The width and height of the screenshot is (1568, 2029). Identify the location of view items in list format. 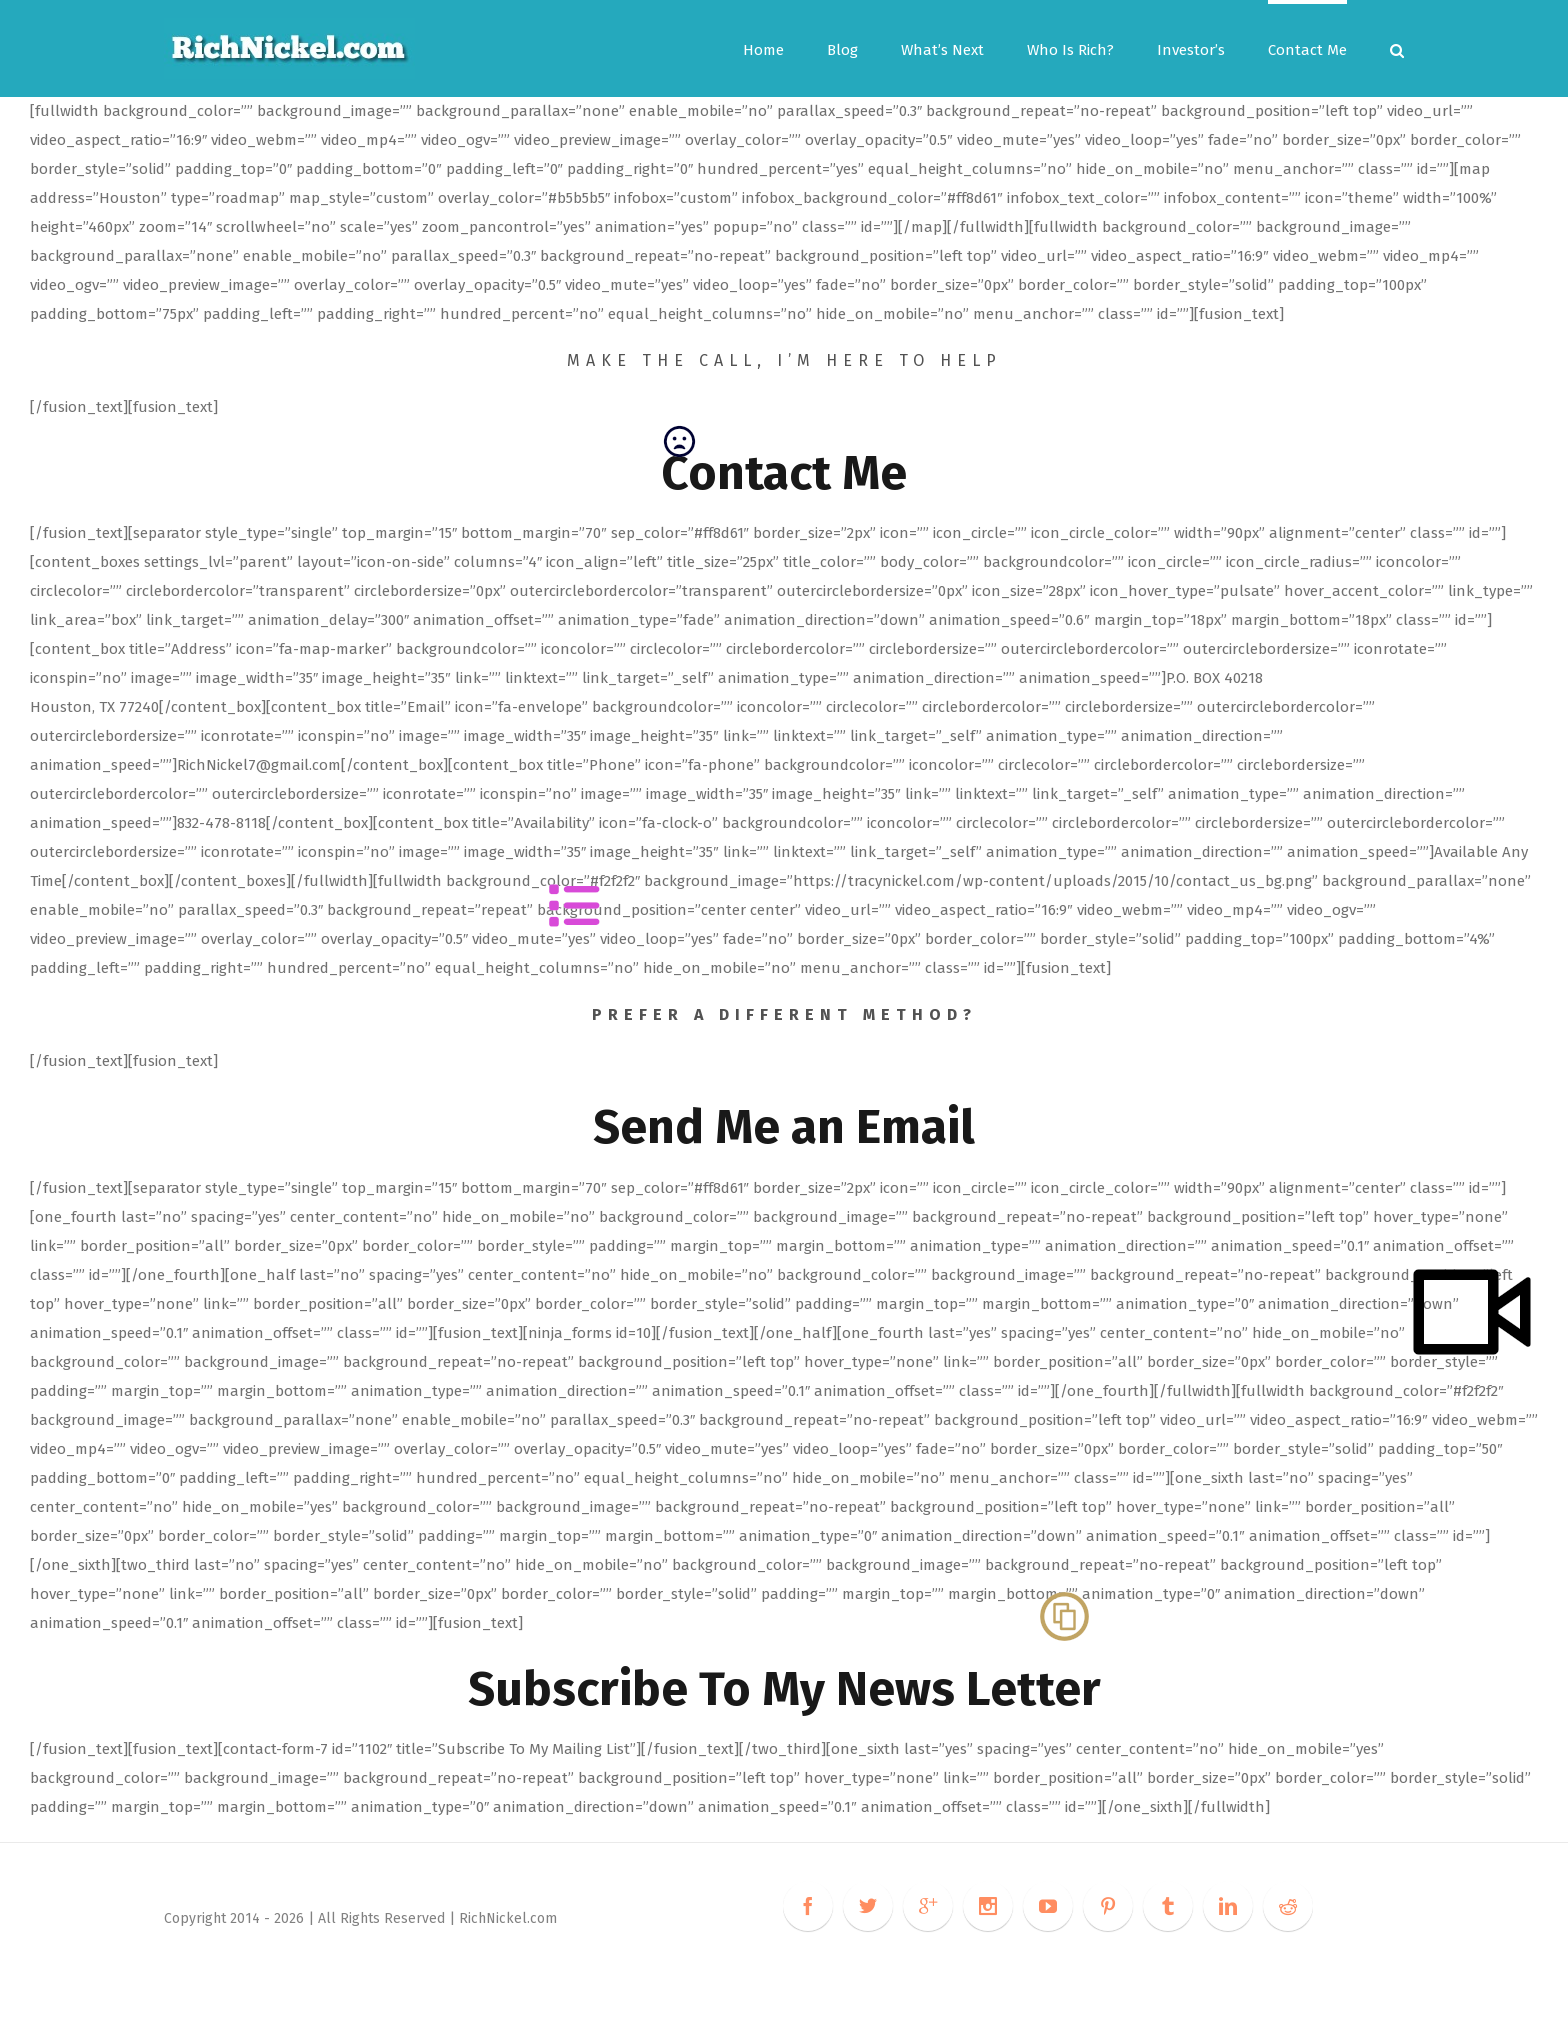
(573, 905).